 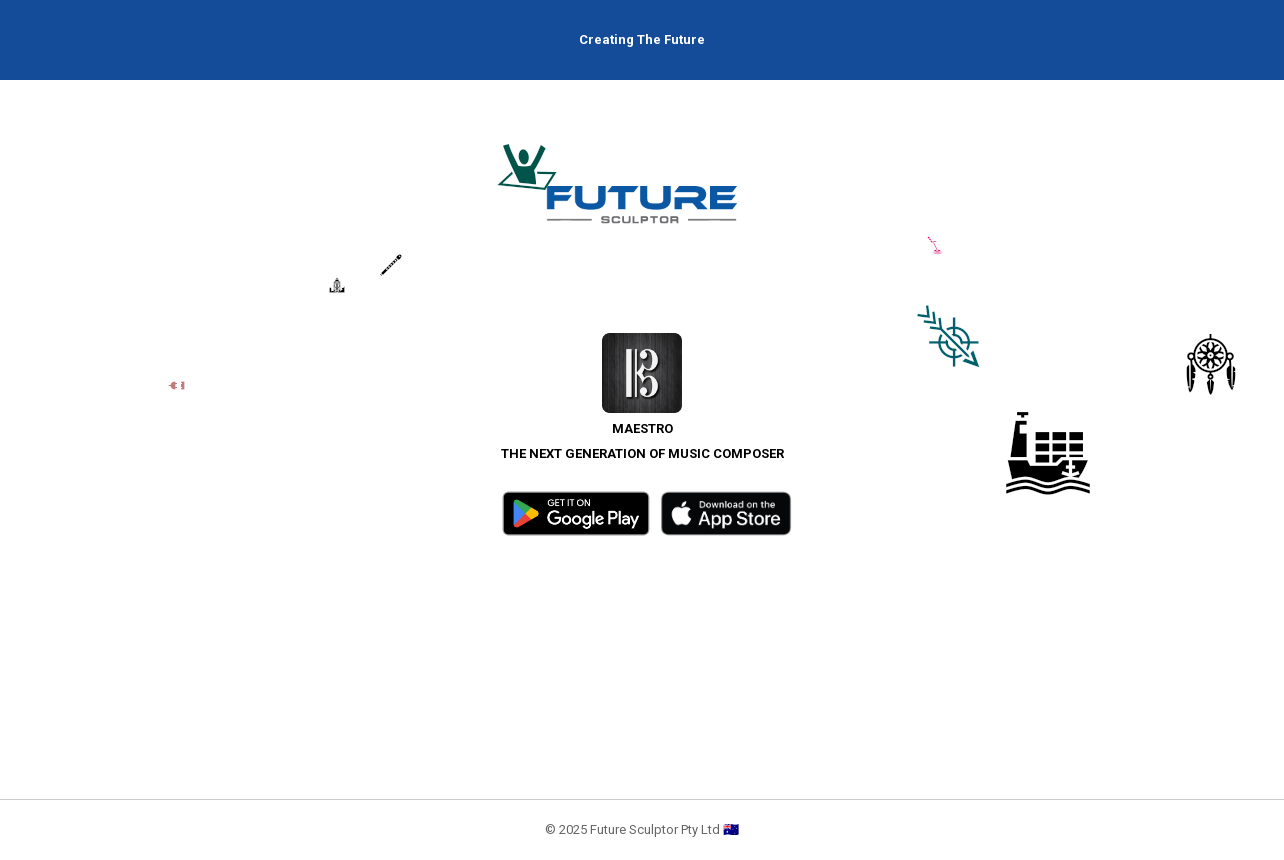 What do you see at coordinates (935, 245) in the screenshot?
I see `metal detector tool or feature` at bounding box center [935, 245].